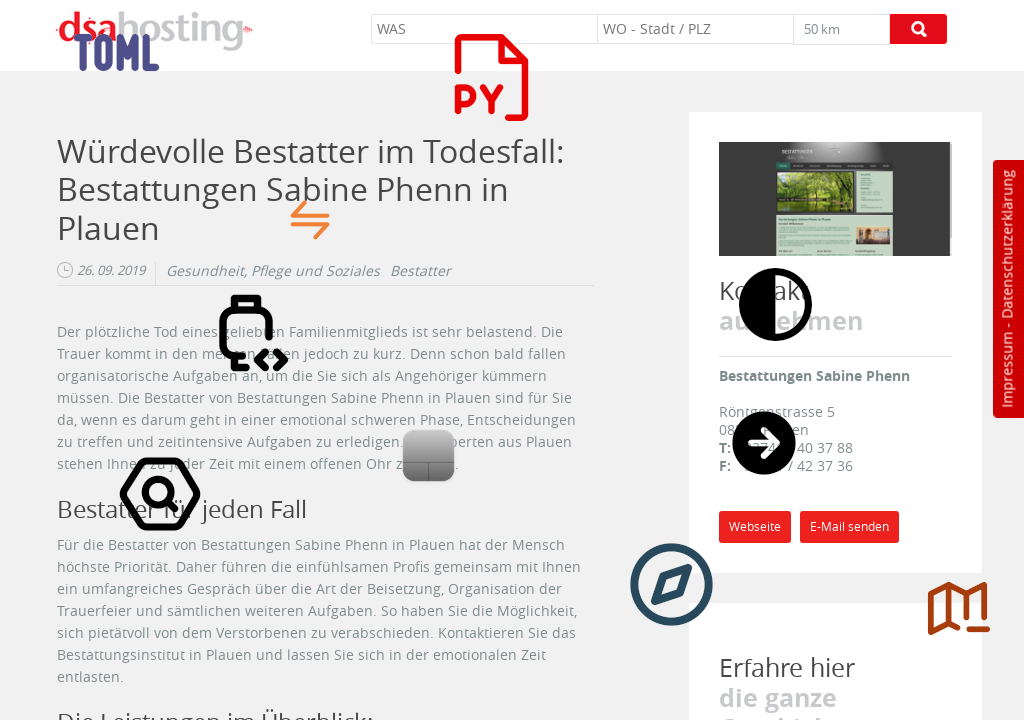 This screenshot has width=1024, height=720. Describe the element at coordinates (764, 443) in the screenshot. I see `proceed to the next step` at that location.